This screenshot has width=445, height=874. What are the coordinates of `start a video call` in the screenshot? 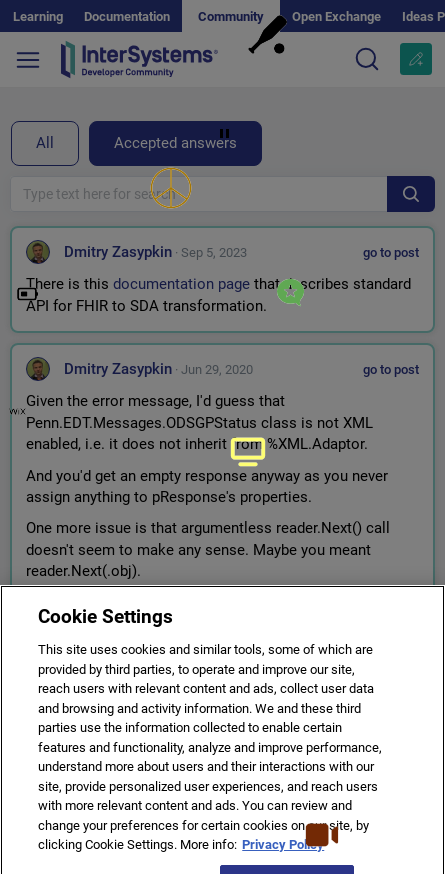 It's located at (321, 835).